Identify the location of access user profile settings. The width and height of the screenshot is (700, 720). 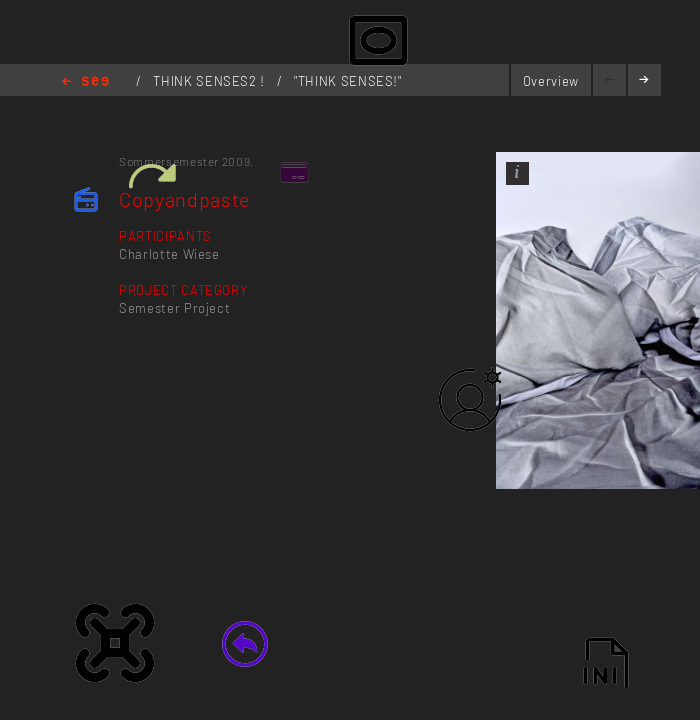
(470, 400).